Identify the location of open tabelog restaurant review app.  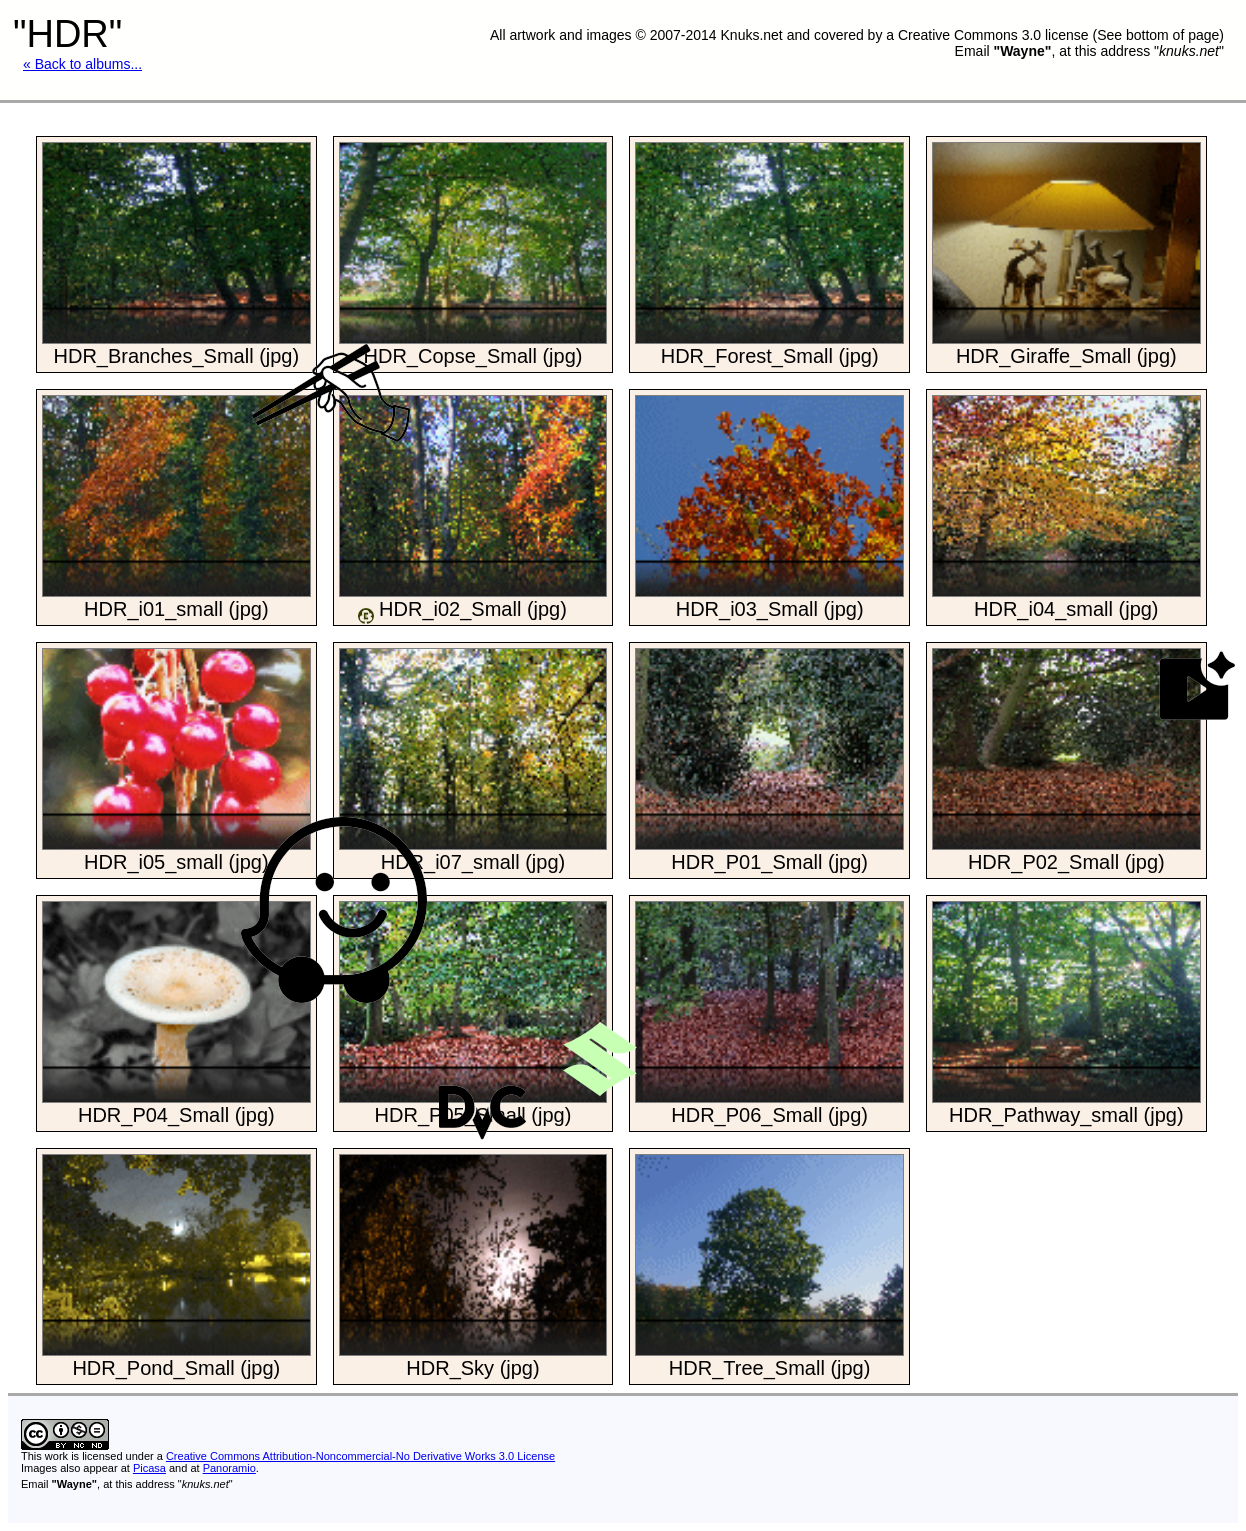
(331, 393).